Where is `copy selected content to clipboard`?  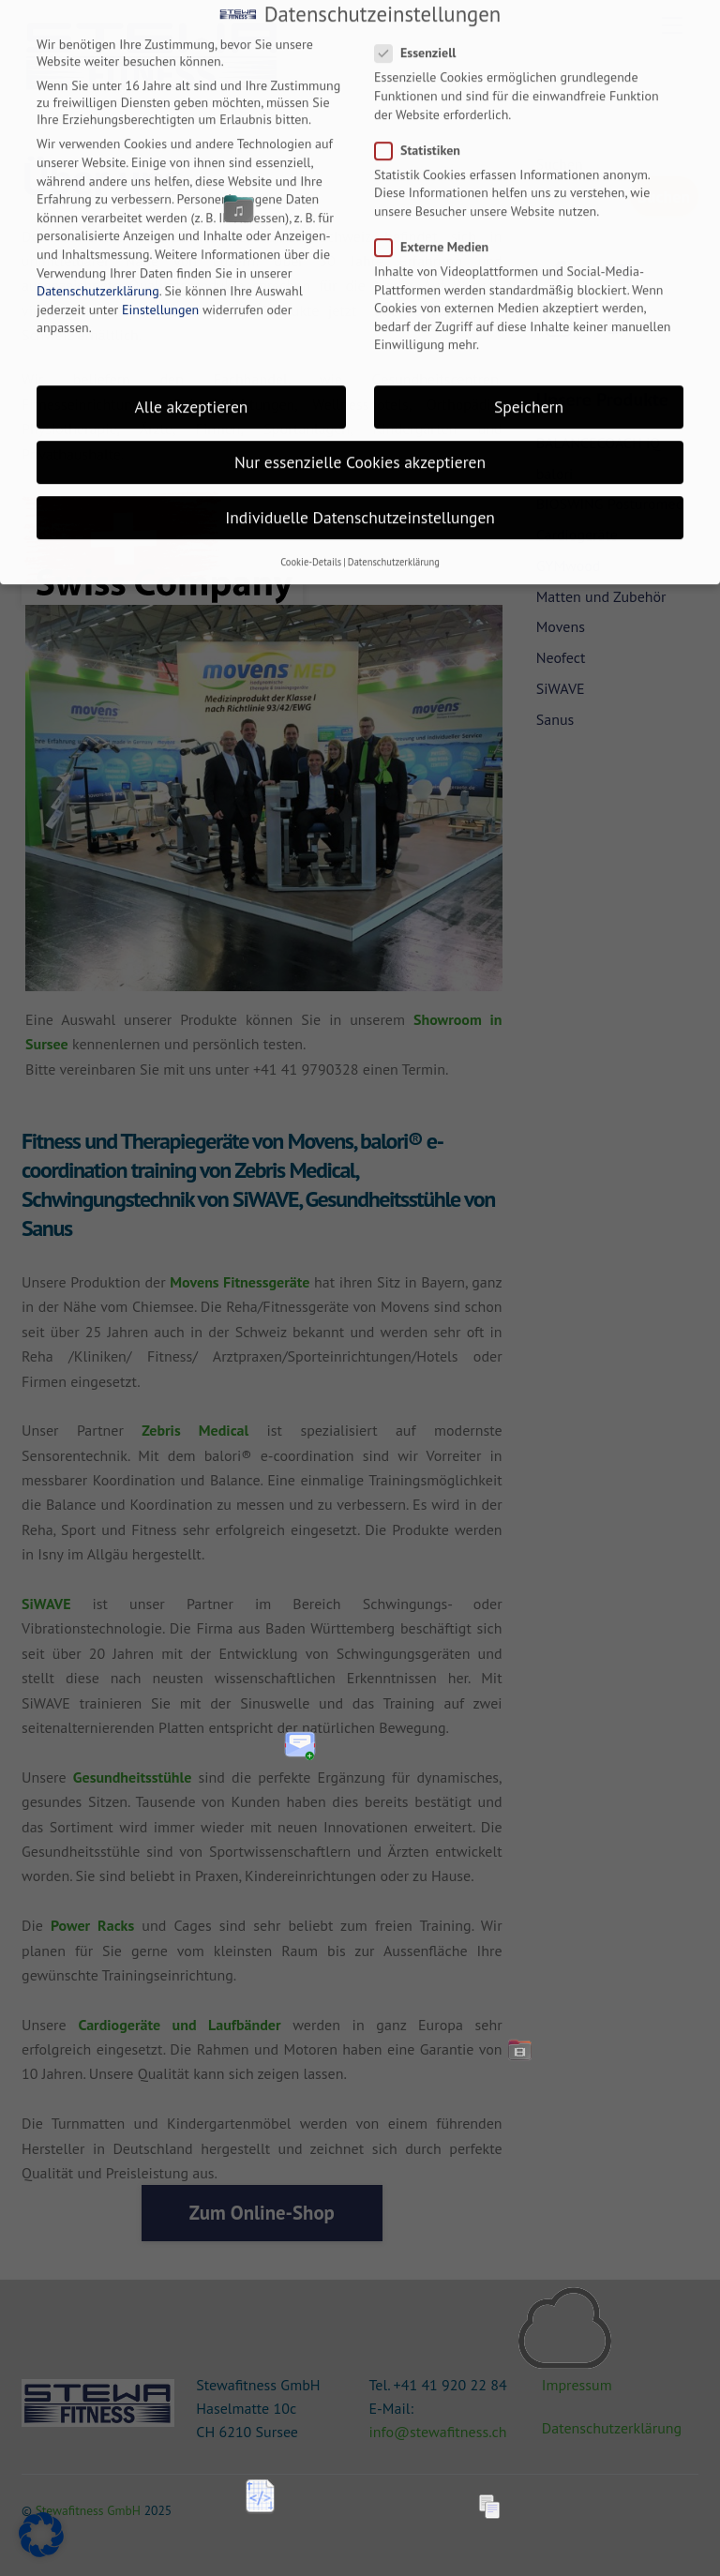 copy selected content to clipboard is located at coordinates (489, 2507).